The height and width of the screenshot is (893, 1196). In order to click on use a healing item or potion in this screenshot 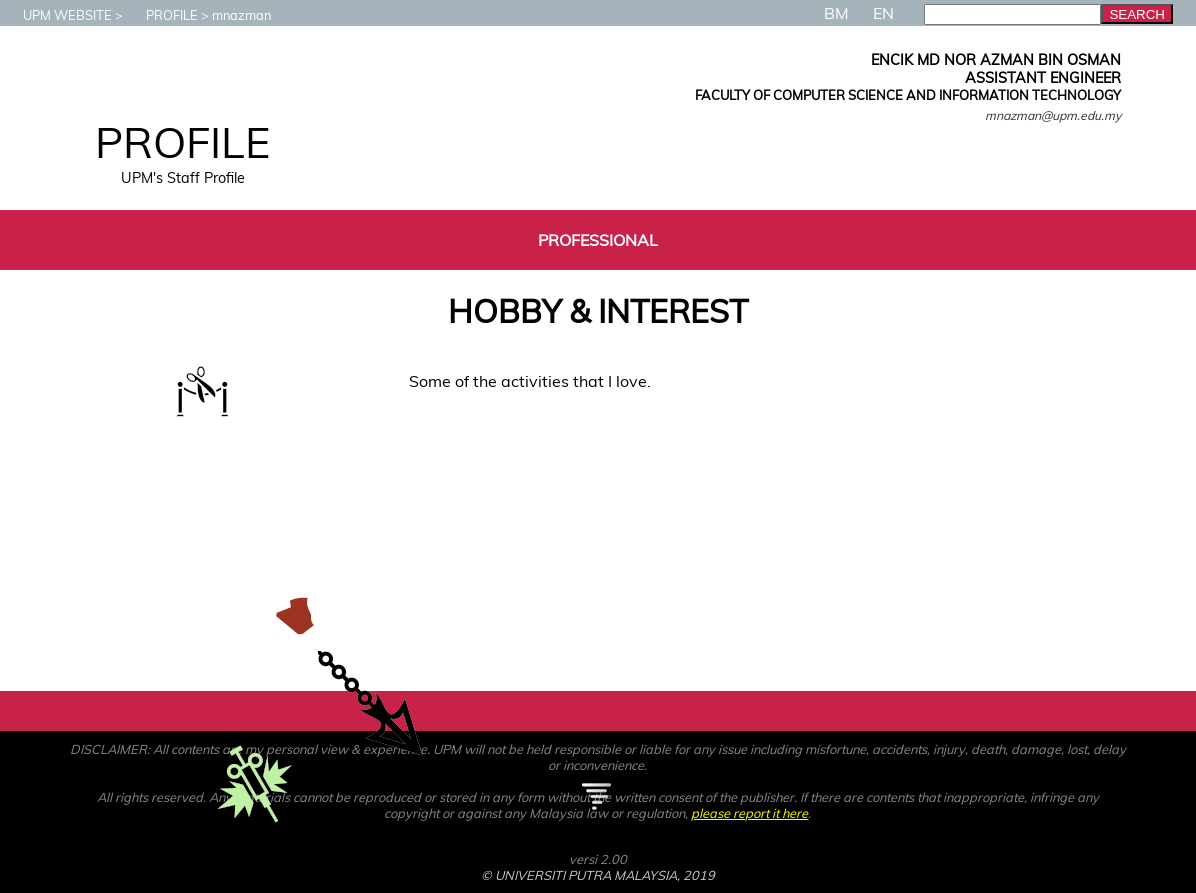, I will do `click(253, 783)`.